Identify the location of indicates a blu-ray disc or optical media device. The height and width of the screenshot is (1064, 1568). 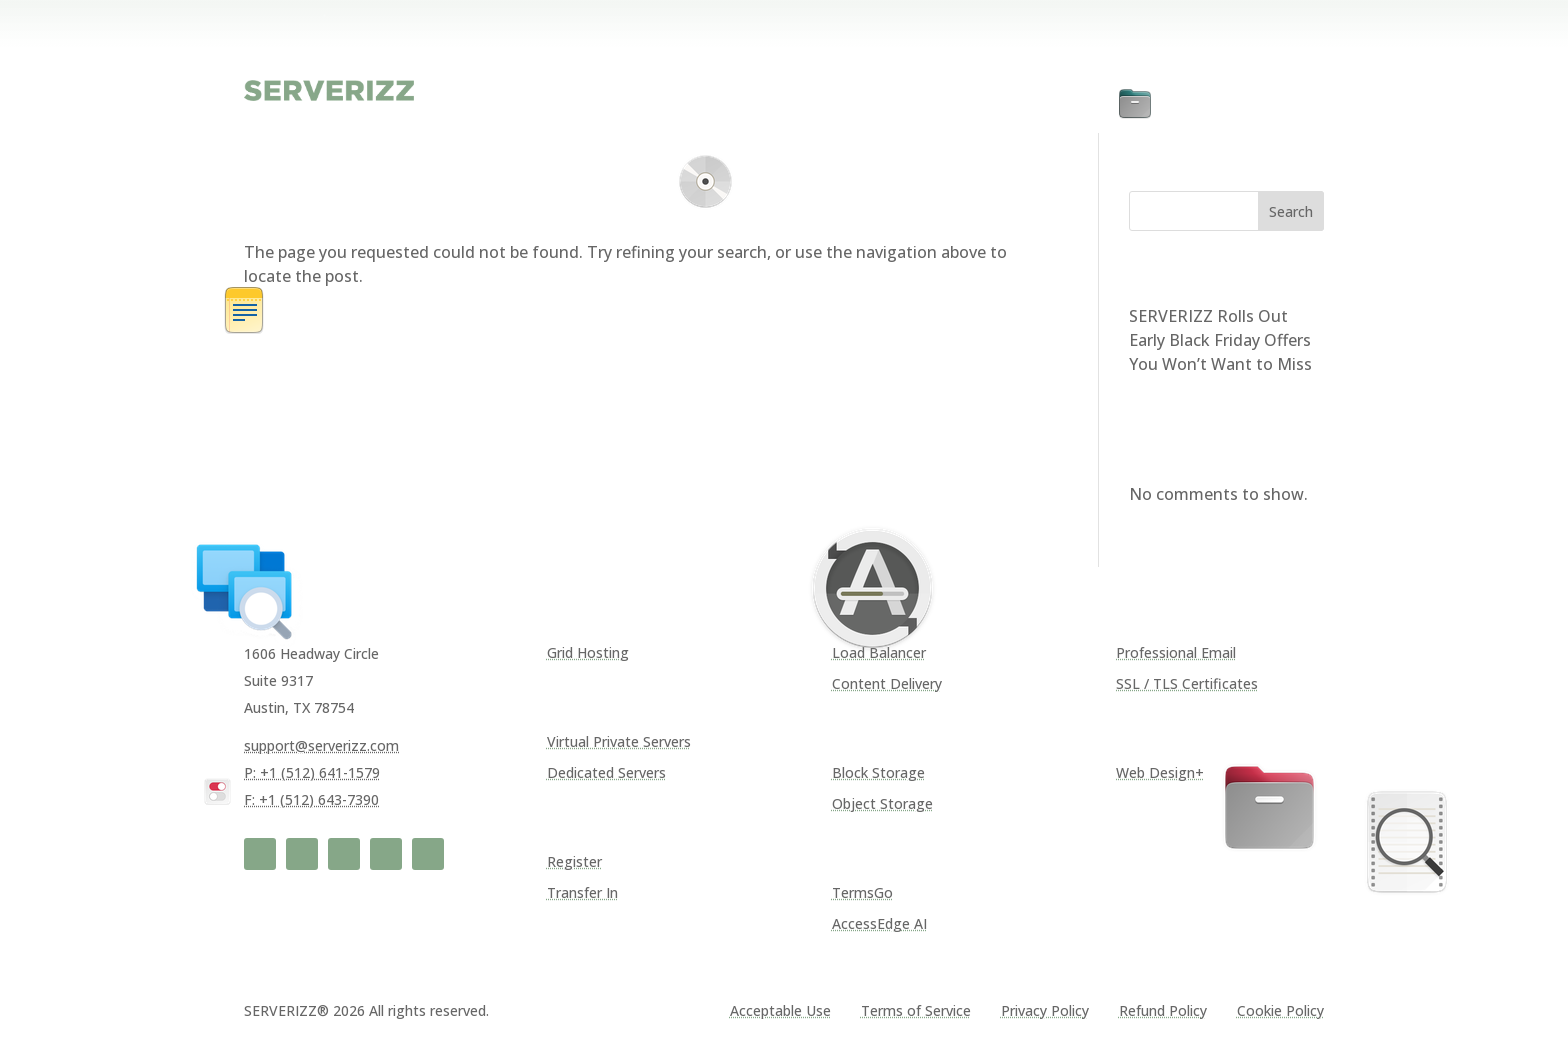
(705, 181).